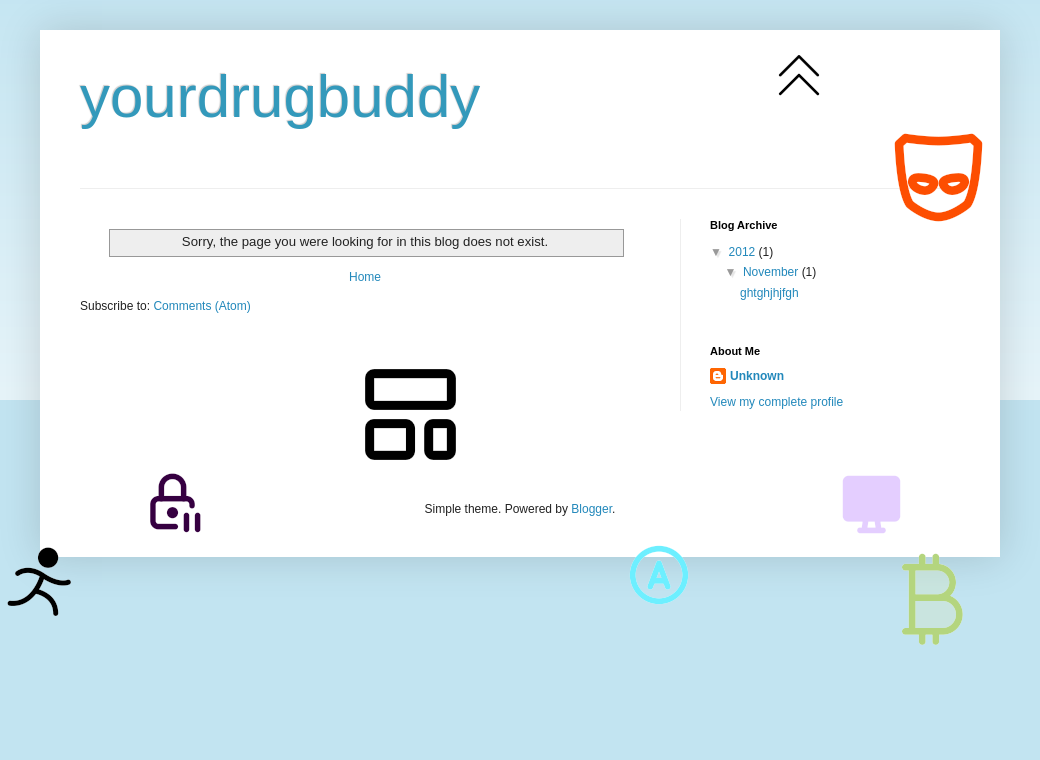 The height and width of the screenshot is (760, 1040). What do you see at coordinates (929, 601) in the screenshot?
I see `view bitcoin balance or wallet` at bounding box center [929, 601].